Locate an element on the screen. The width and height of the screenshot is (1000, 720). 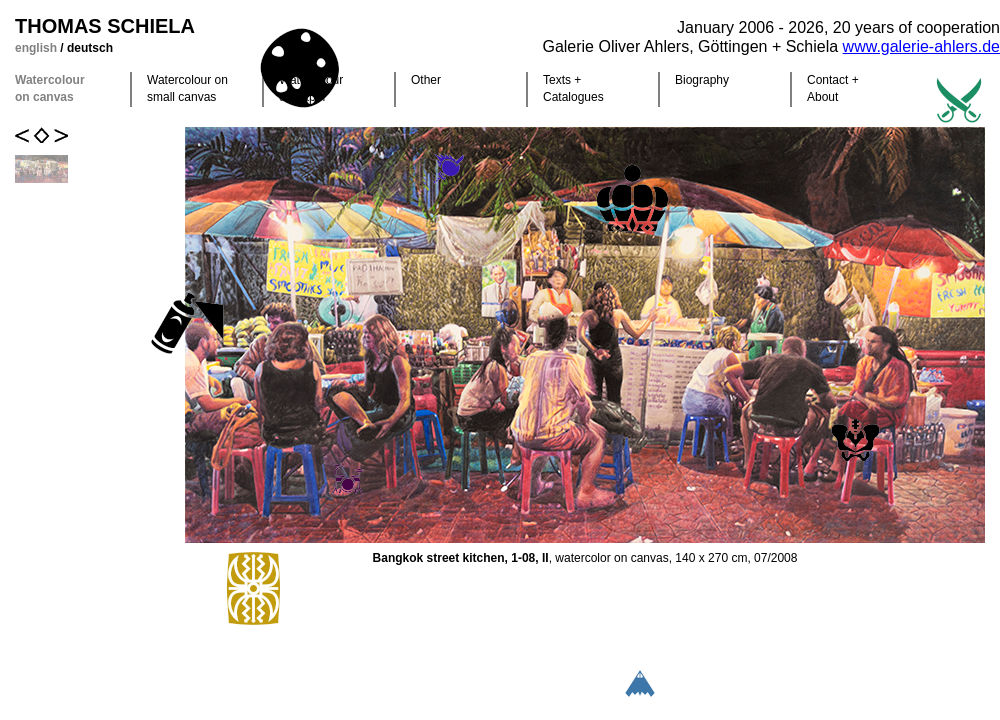
stealth bomber aircraft unit in a strategy game is located at coordinates (640, 684).